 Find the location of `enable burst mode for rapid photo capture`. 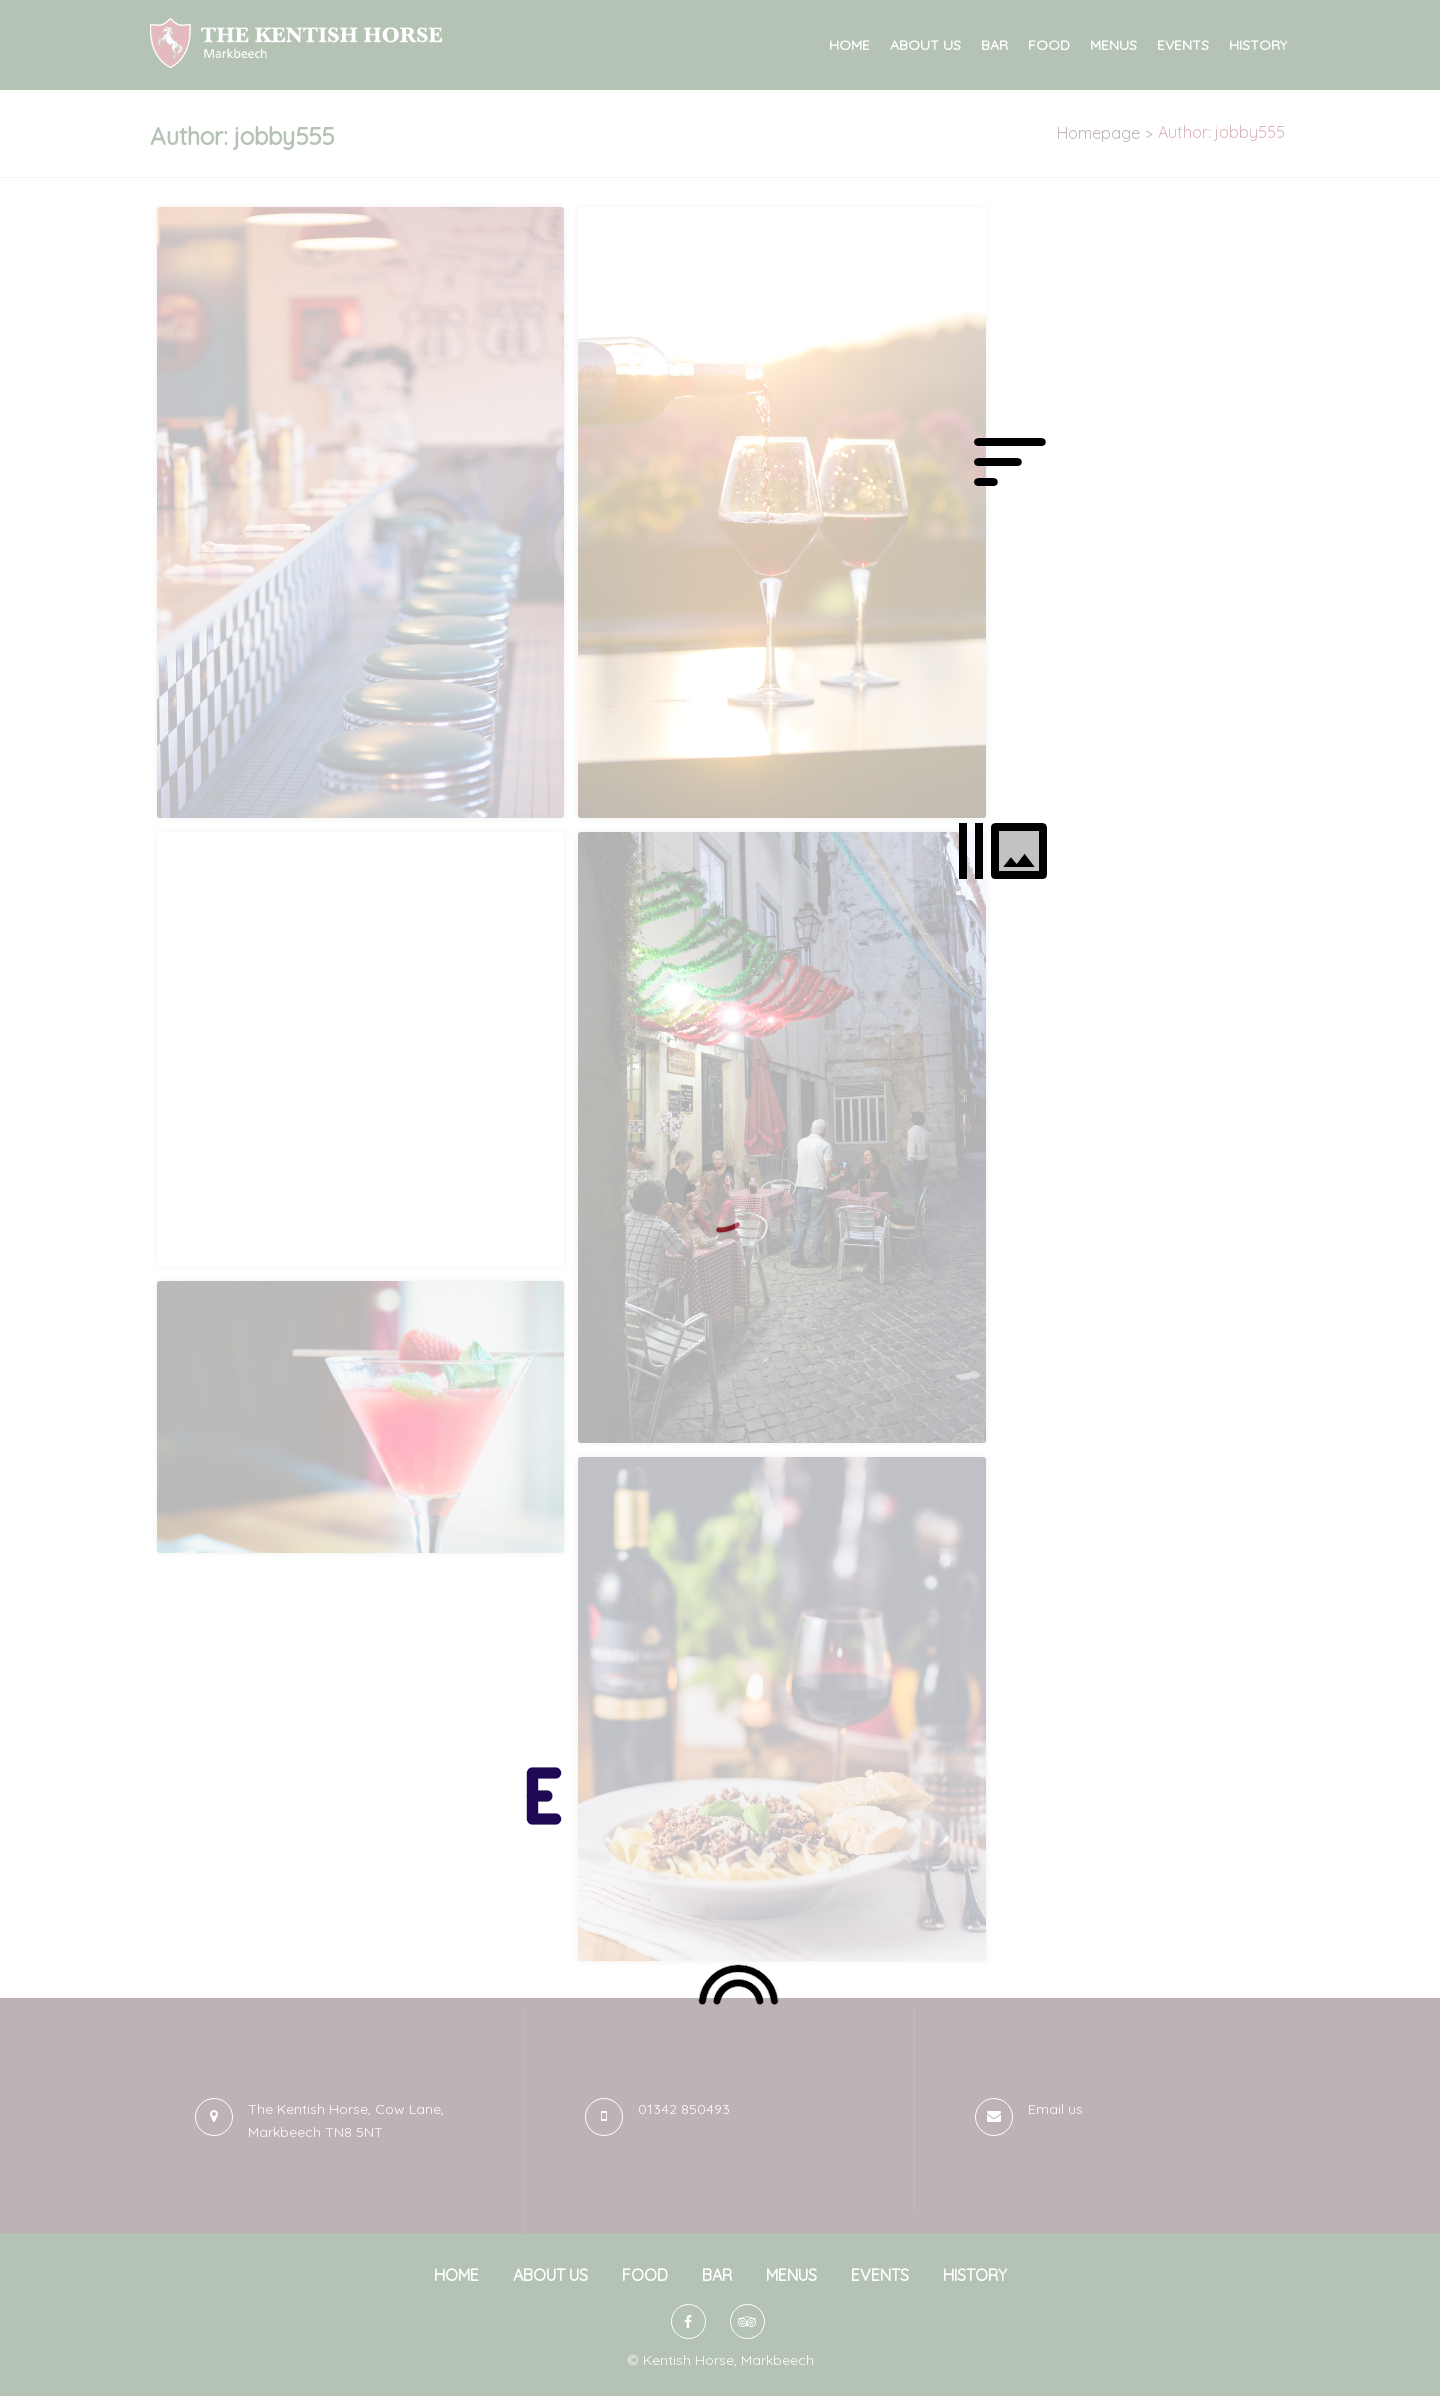

enable burst mode for rapid photo capture is located at coordinates (1003, 851).